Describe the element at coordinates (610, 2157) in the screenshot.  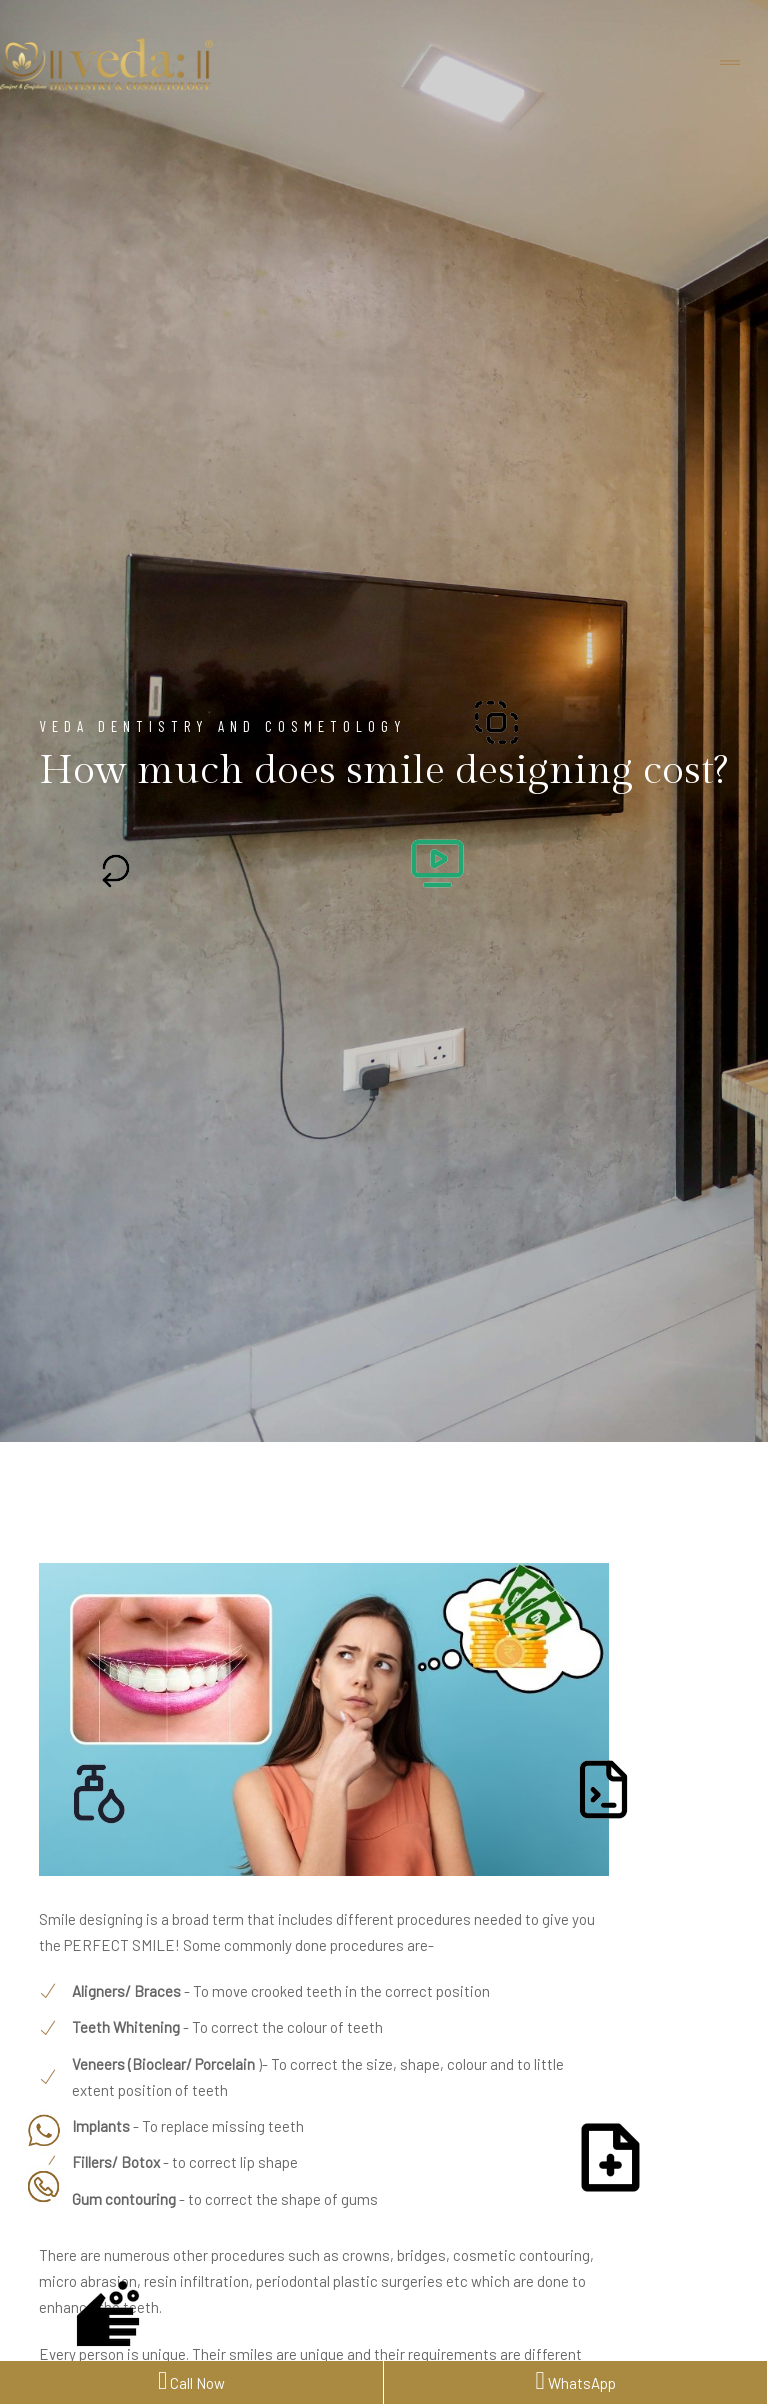
I see `create a new file` at that location.